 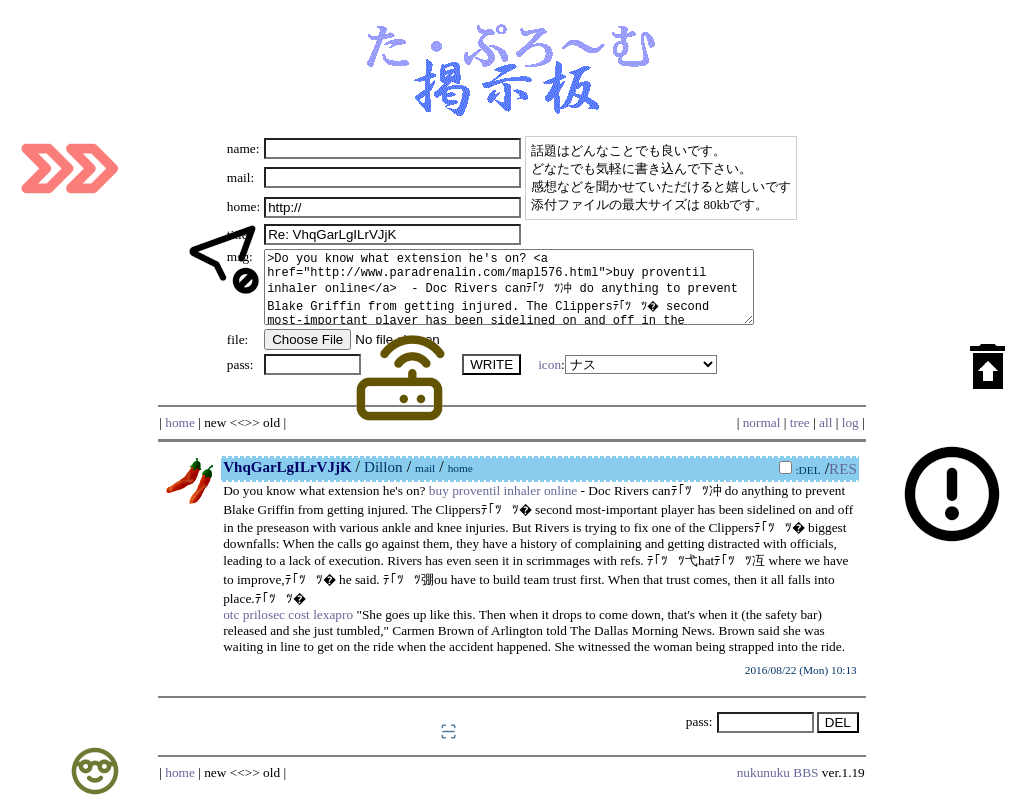 I want to click on access router or network settings, so click(x=399, y=377).